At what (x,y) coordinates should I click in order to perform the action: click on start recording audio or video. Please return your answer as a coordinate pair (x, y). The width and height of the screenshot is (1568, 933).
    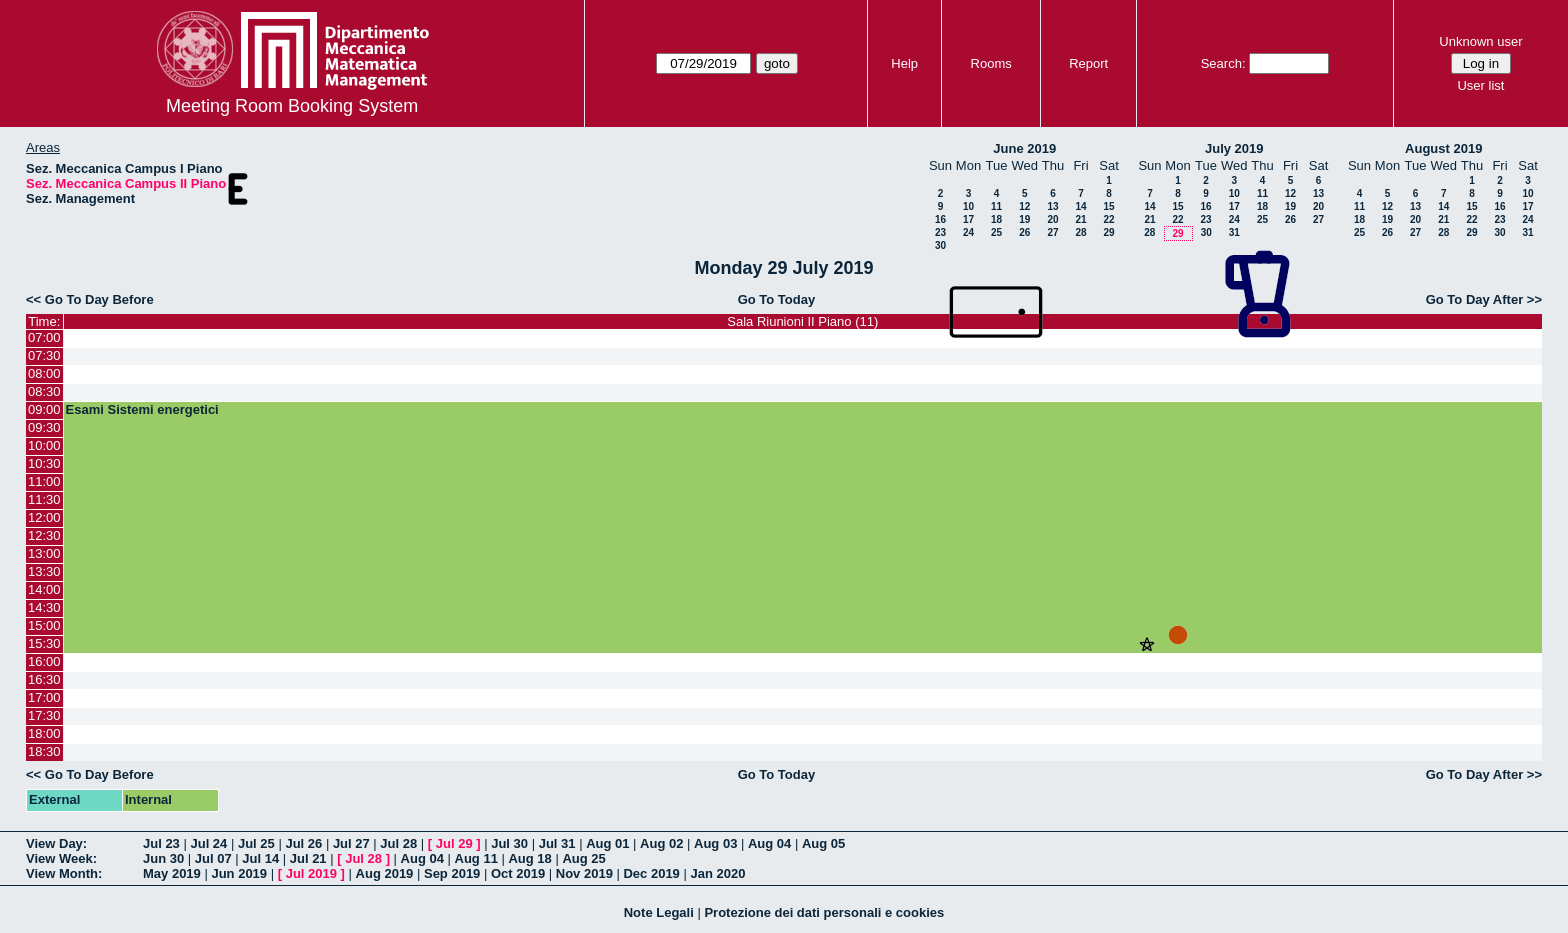
    Looking at the image, I should click on (1178, 635).